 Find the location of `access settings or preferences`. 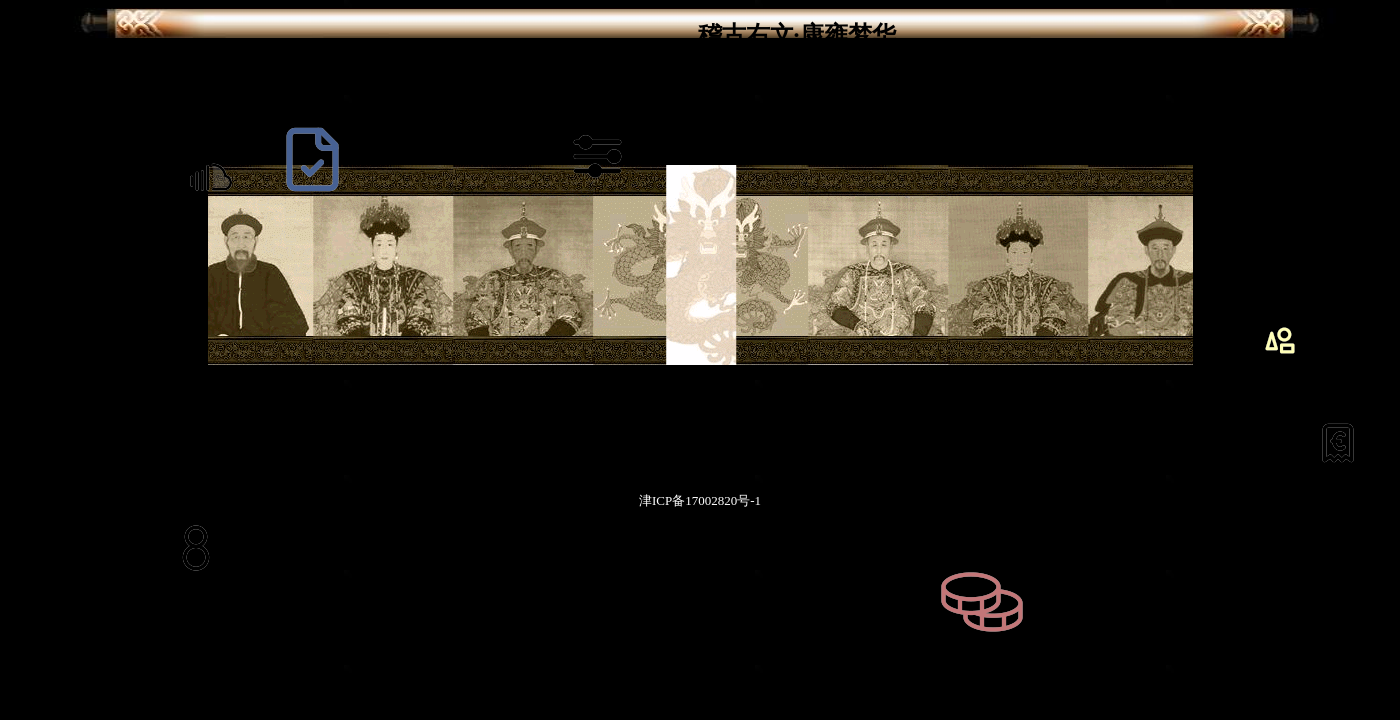

access settings or preferences is located at coordinates (597, 156).